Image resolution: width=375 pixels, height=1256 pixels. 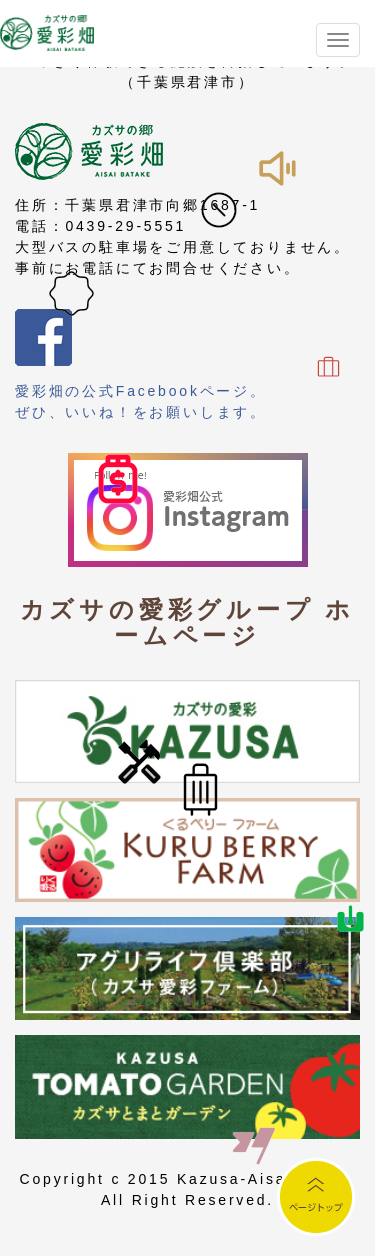 I want to click on manage travel or trip details, so click(x=200, y=790).